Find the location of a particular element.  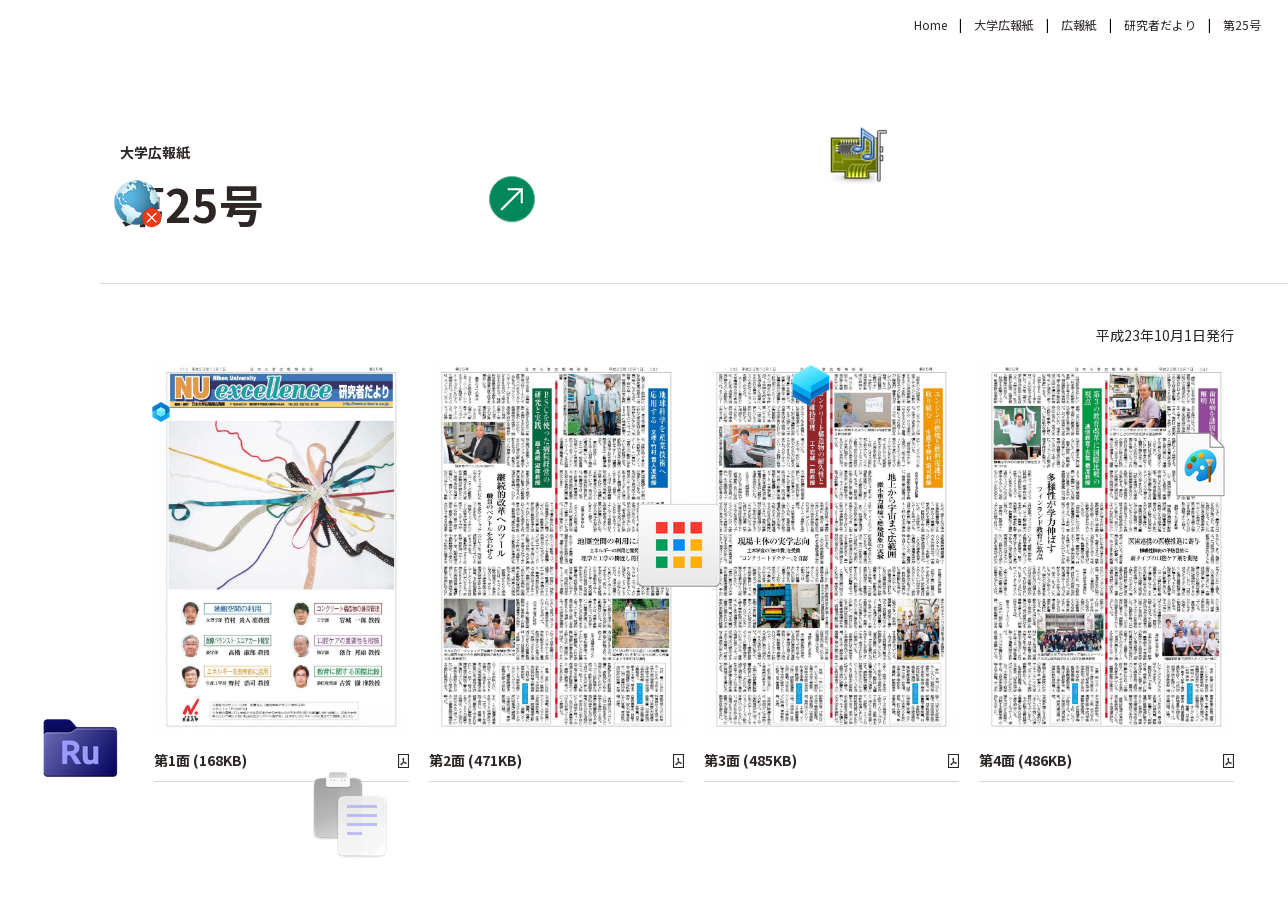

folder containing Adobe Premiere Rush project files is located at coordinates (80, 750).